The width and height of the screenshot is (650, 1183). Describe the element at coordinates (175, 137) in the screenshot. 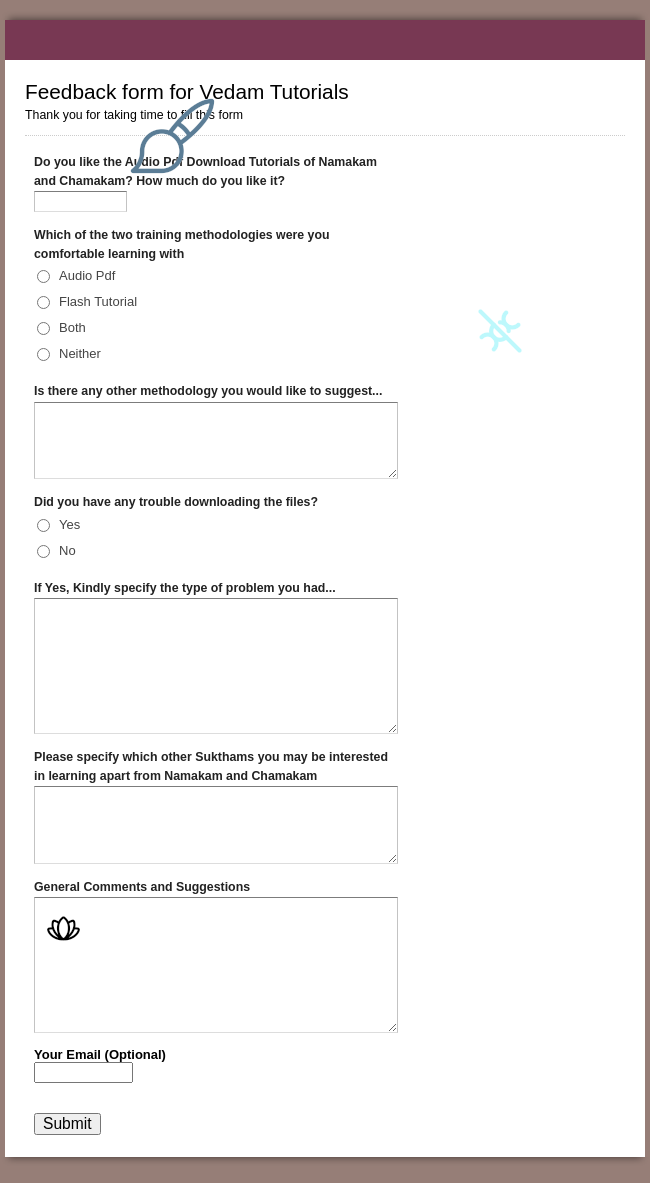

I see `access drawing or painting tools` at that location.